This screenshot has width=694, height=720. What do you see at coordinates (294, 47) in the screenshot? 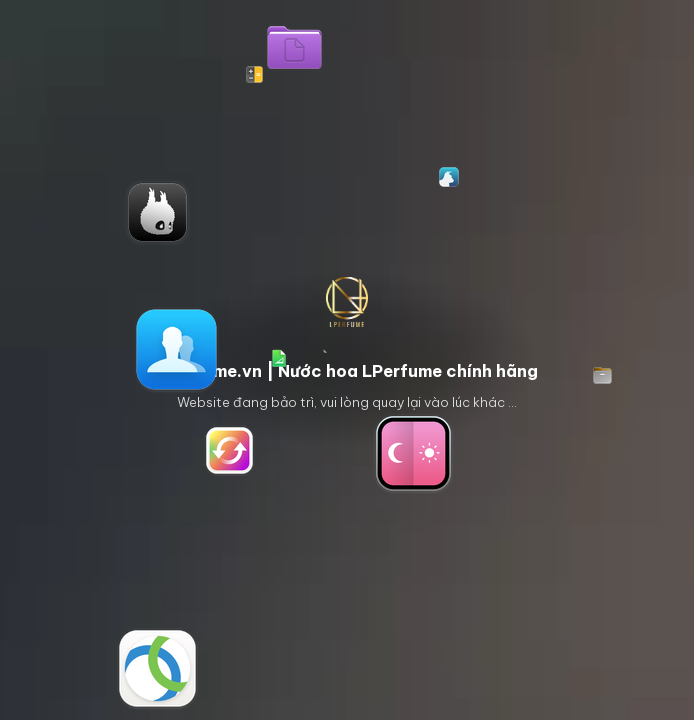
I see `open your documents folder` at bounding box center [294, 47].